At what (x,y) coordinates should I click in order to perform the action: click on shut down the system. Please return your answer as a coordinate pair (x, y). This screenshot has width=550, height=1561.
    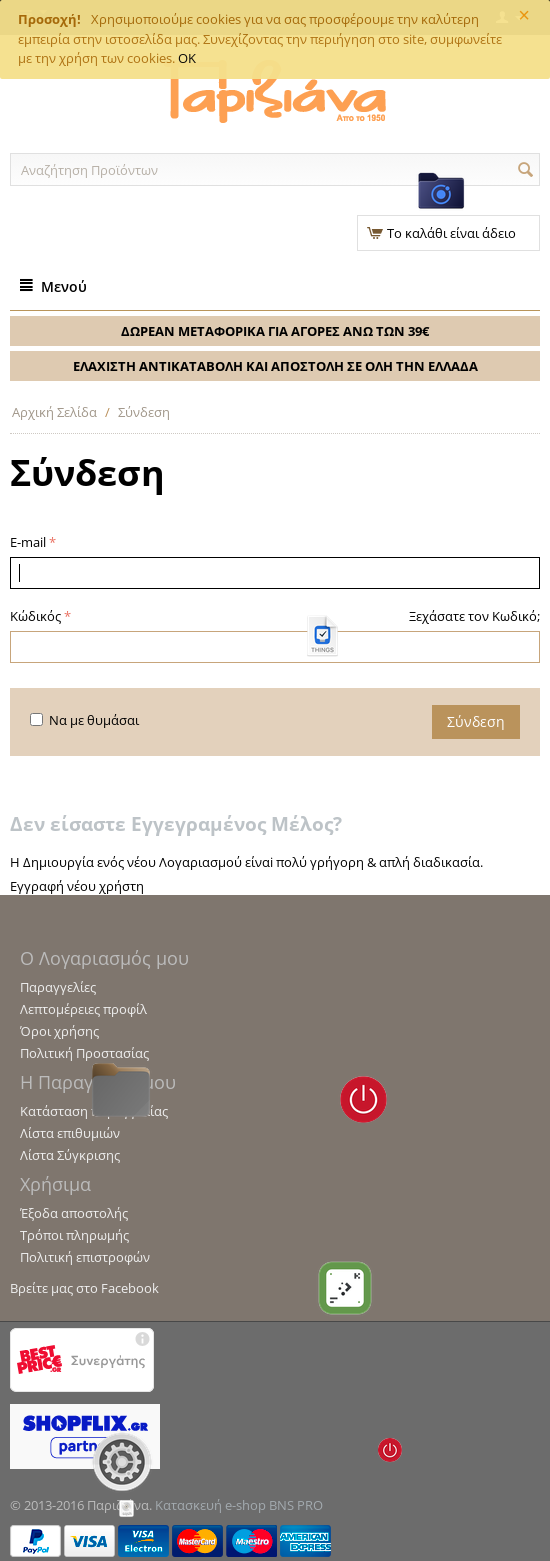
    Looking at the image, I should click on (363, 1099).